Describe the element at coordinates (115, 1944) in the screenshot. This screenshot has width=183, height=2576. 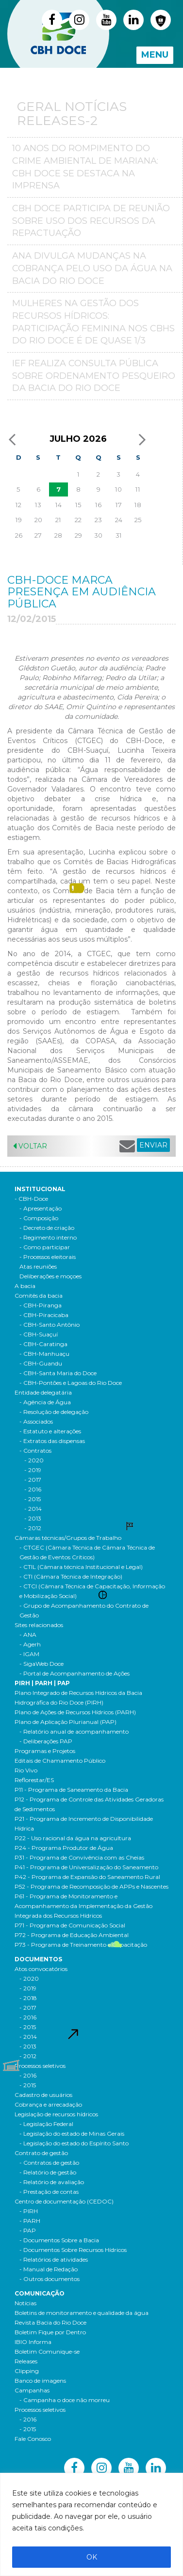
I see `open SoundCloud app` at that location.